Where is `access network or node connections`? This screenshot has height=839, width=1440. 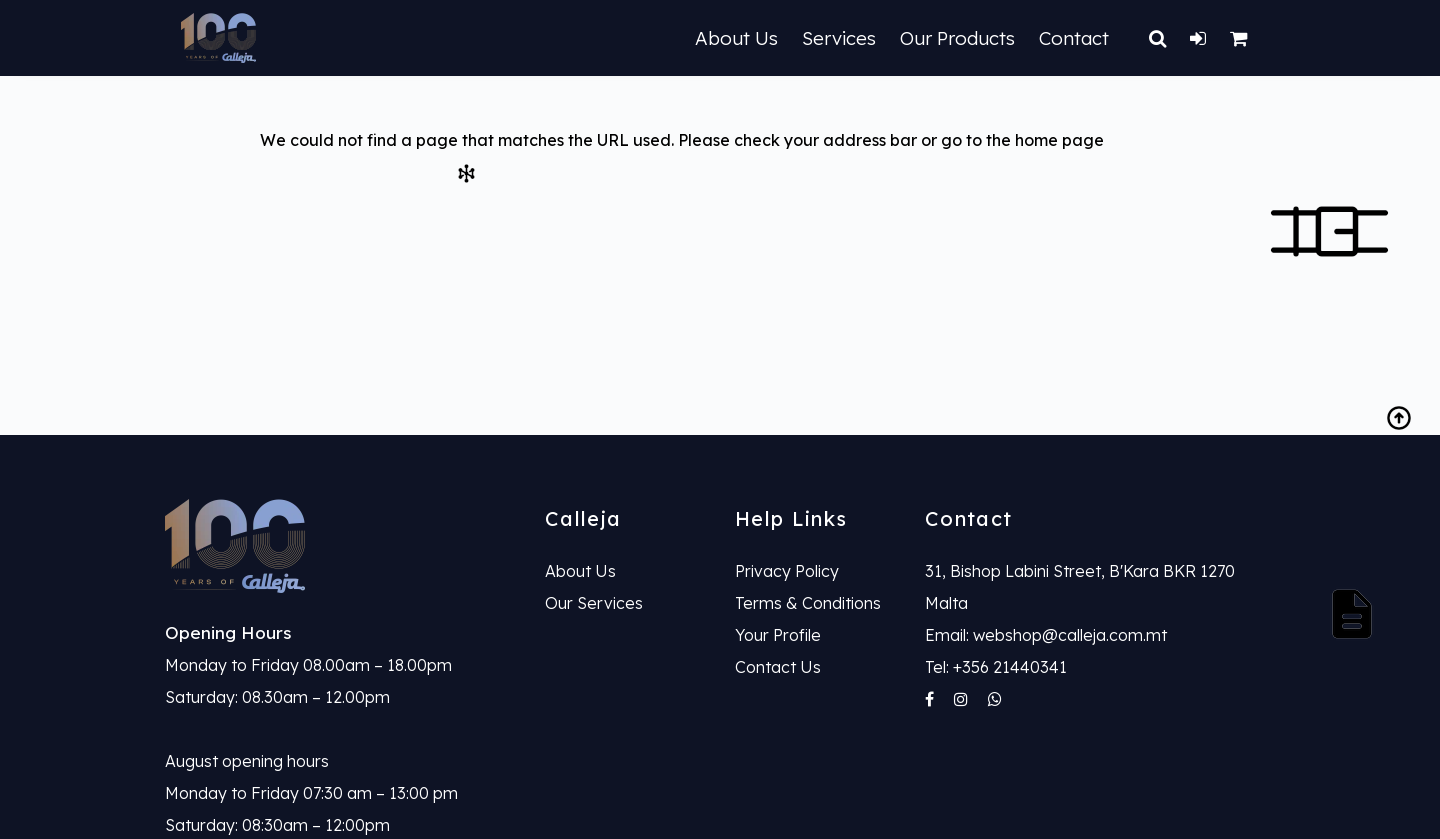 access network or node connections is located at coordinates (466, 173).